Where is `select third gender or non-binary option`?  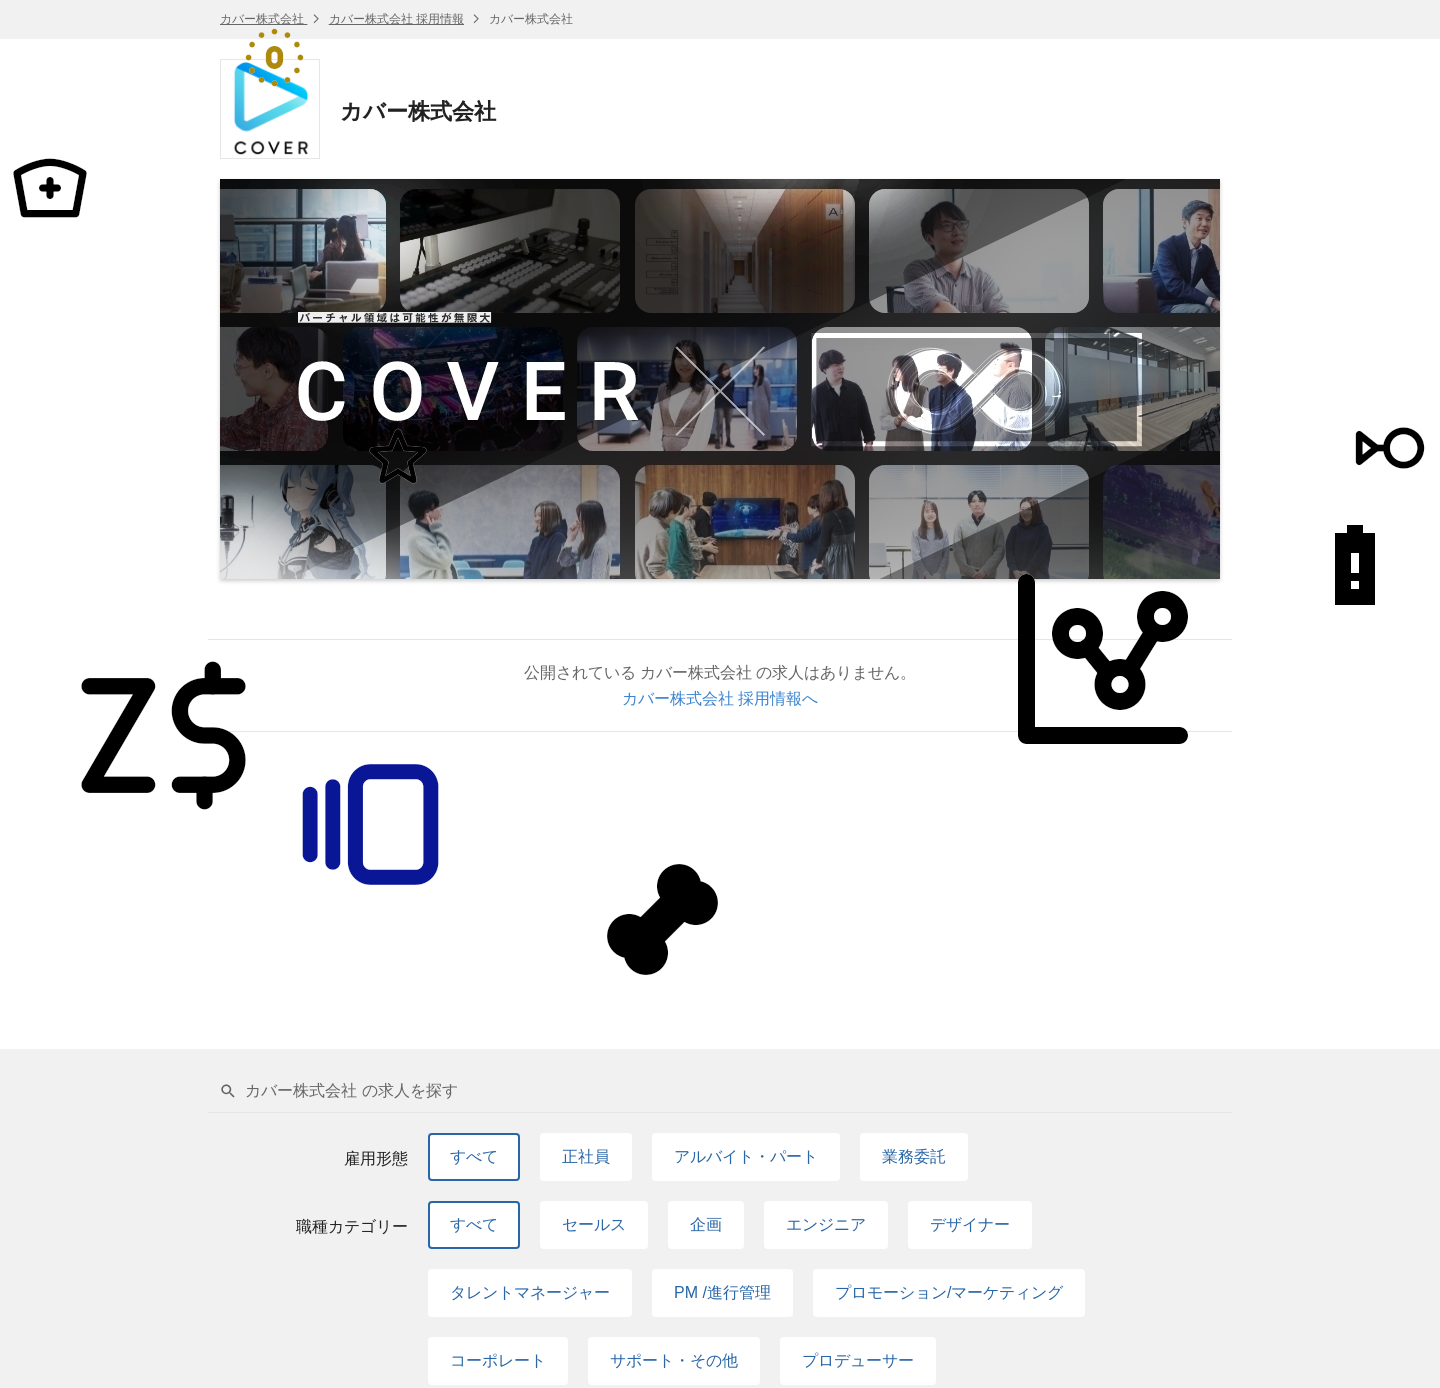 select third gender or non-binary option is located at coordinates (1390, 448).